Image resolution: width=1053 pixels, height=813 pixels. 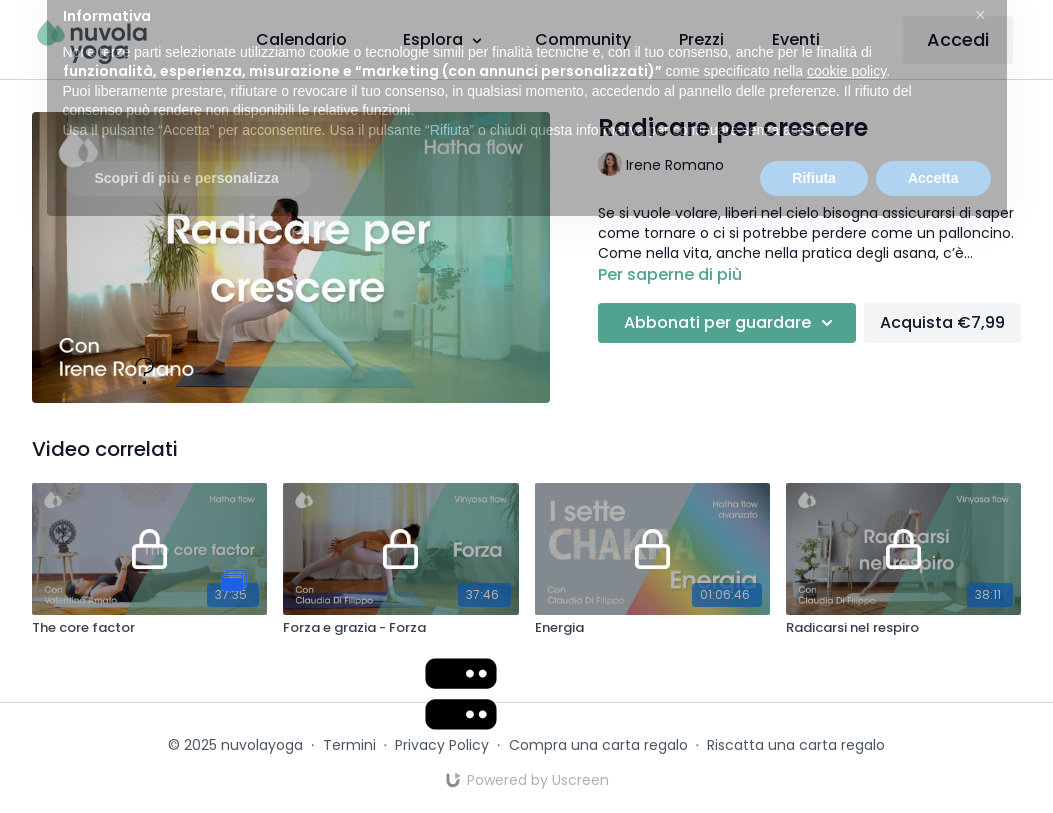 What do you see at coordinates (144, 370) in the screenshot?
I see `access help or support` at bounding box center [144, 370].